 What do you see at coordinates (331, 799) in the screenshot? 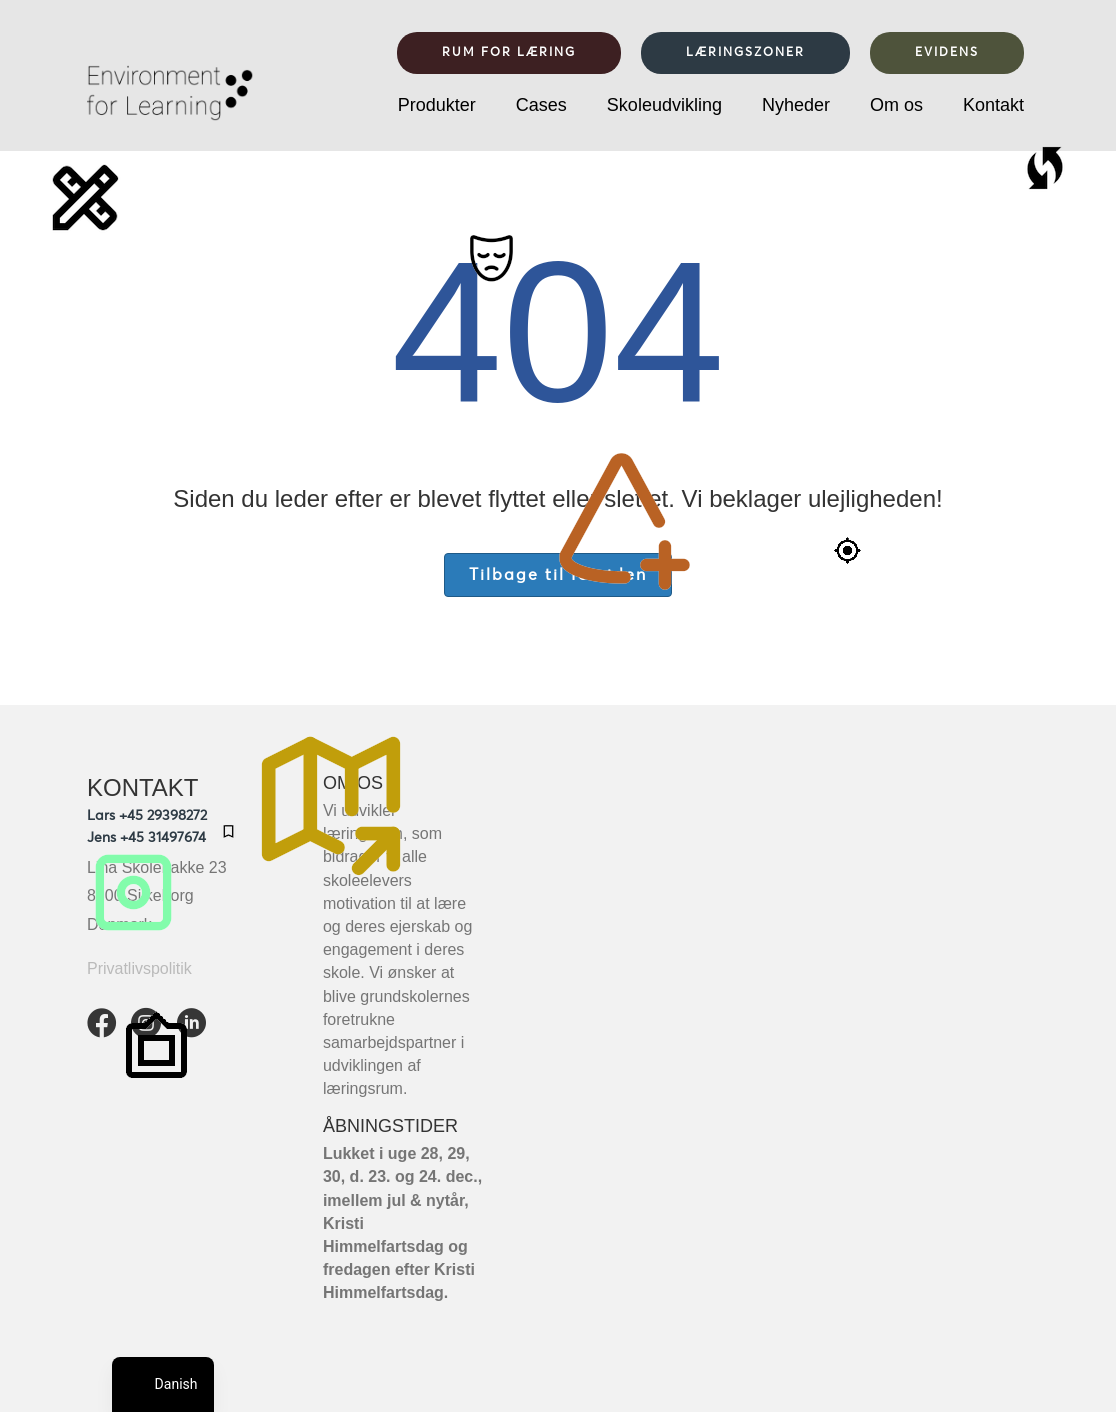
I see `share your current location` at bounding box center [331, 799].